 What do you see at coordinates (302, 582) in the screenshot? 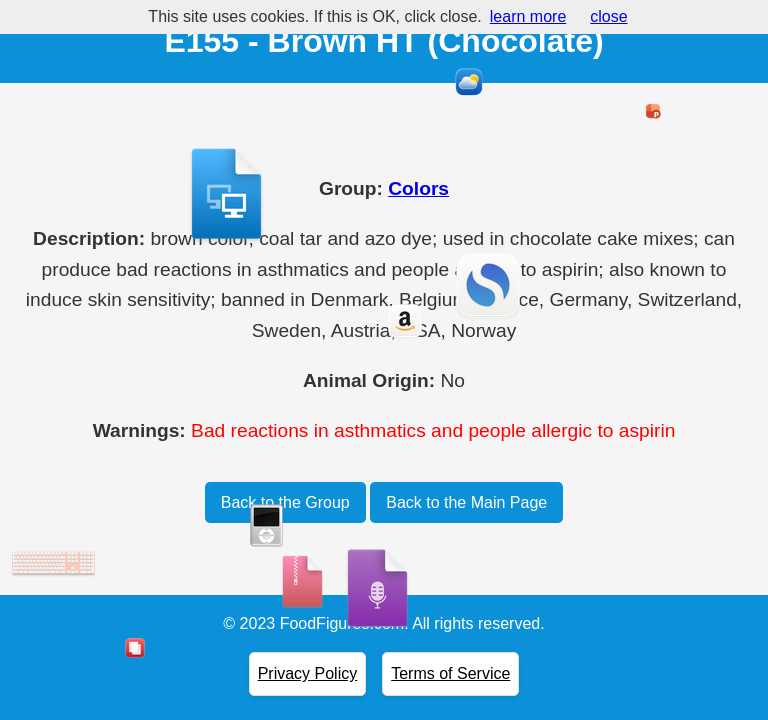
I see `compressed tar archive file` at bounding box center [302, 582].